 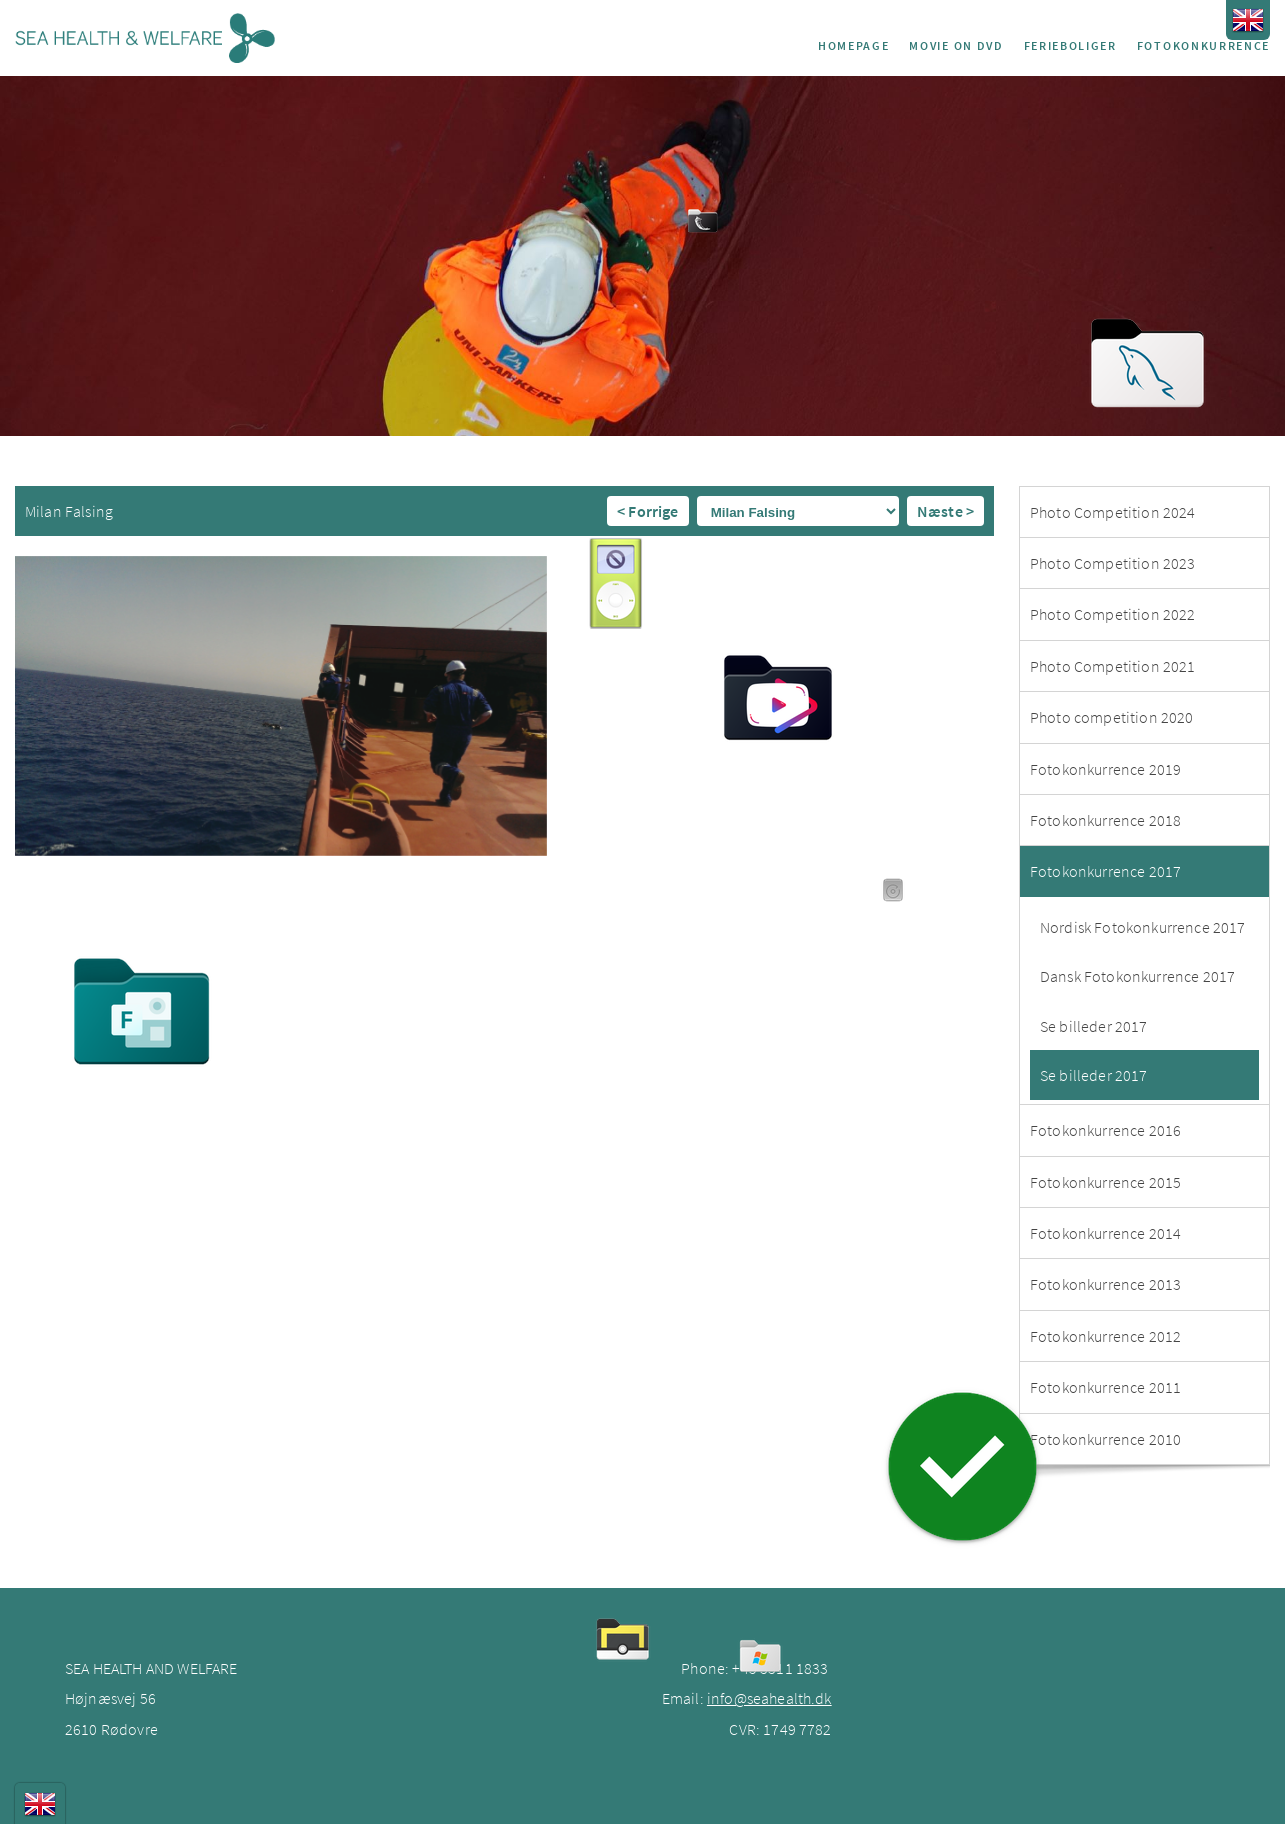 I want to click on folder for pokémon ultra ball collection or game assets, so click(x=622, y=1640).